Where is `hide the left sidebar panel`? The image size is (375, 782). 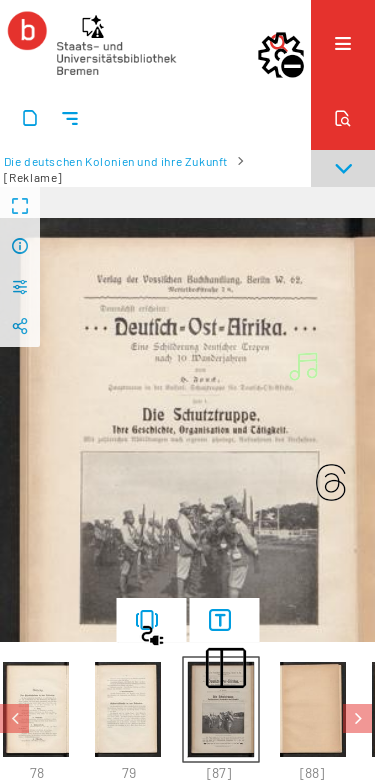
hide the left sidebar panel is located at coordinates (226, 668).